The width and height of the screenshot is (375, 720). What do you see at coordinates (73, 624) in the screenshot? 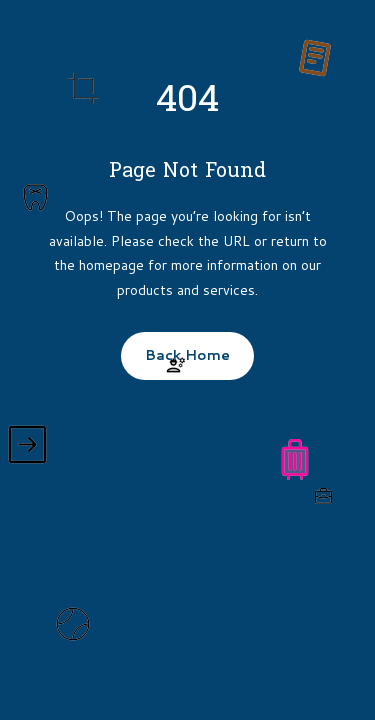
I see `access tennis or sports-related features` at bounding box center [73, 624].